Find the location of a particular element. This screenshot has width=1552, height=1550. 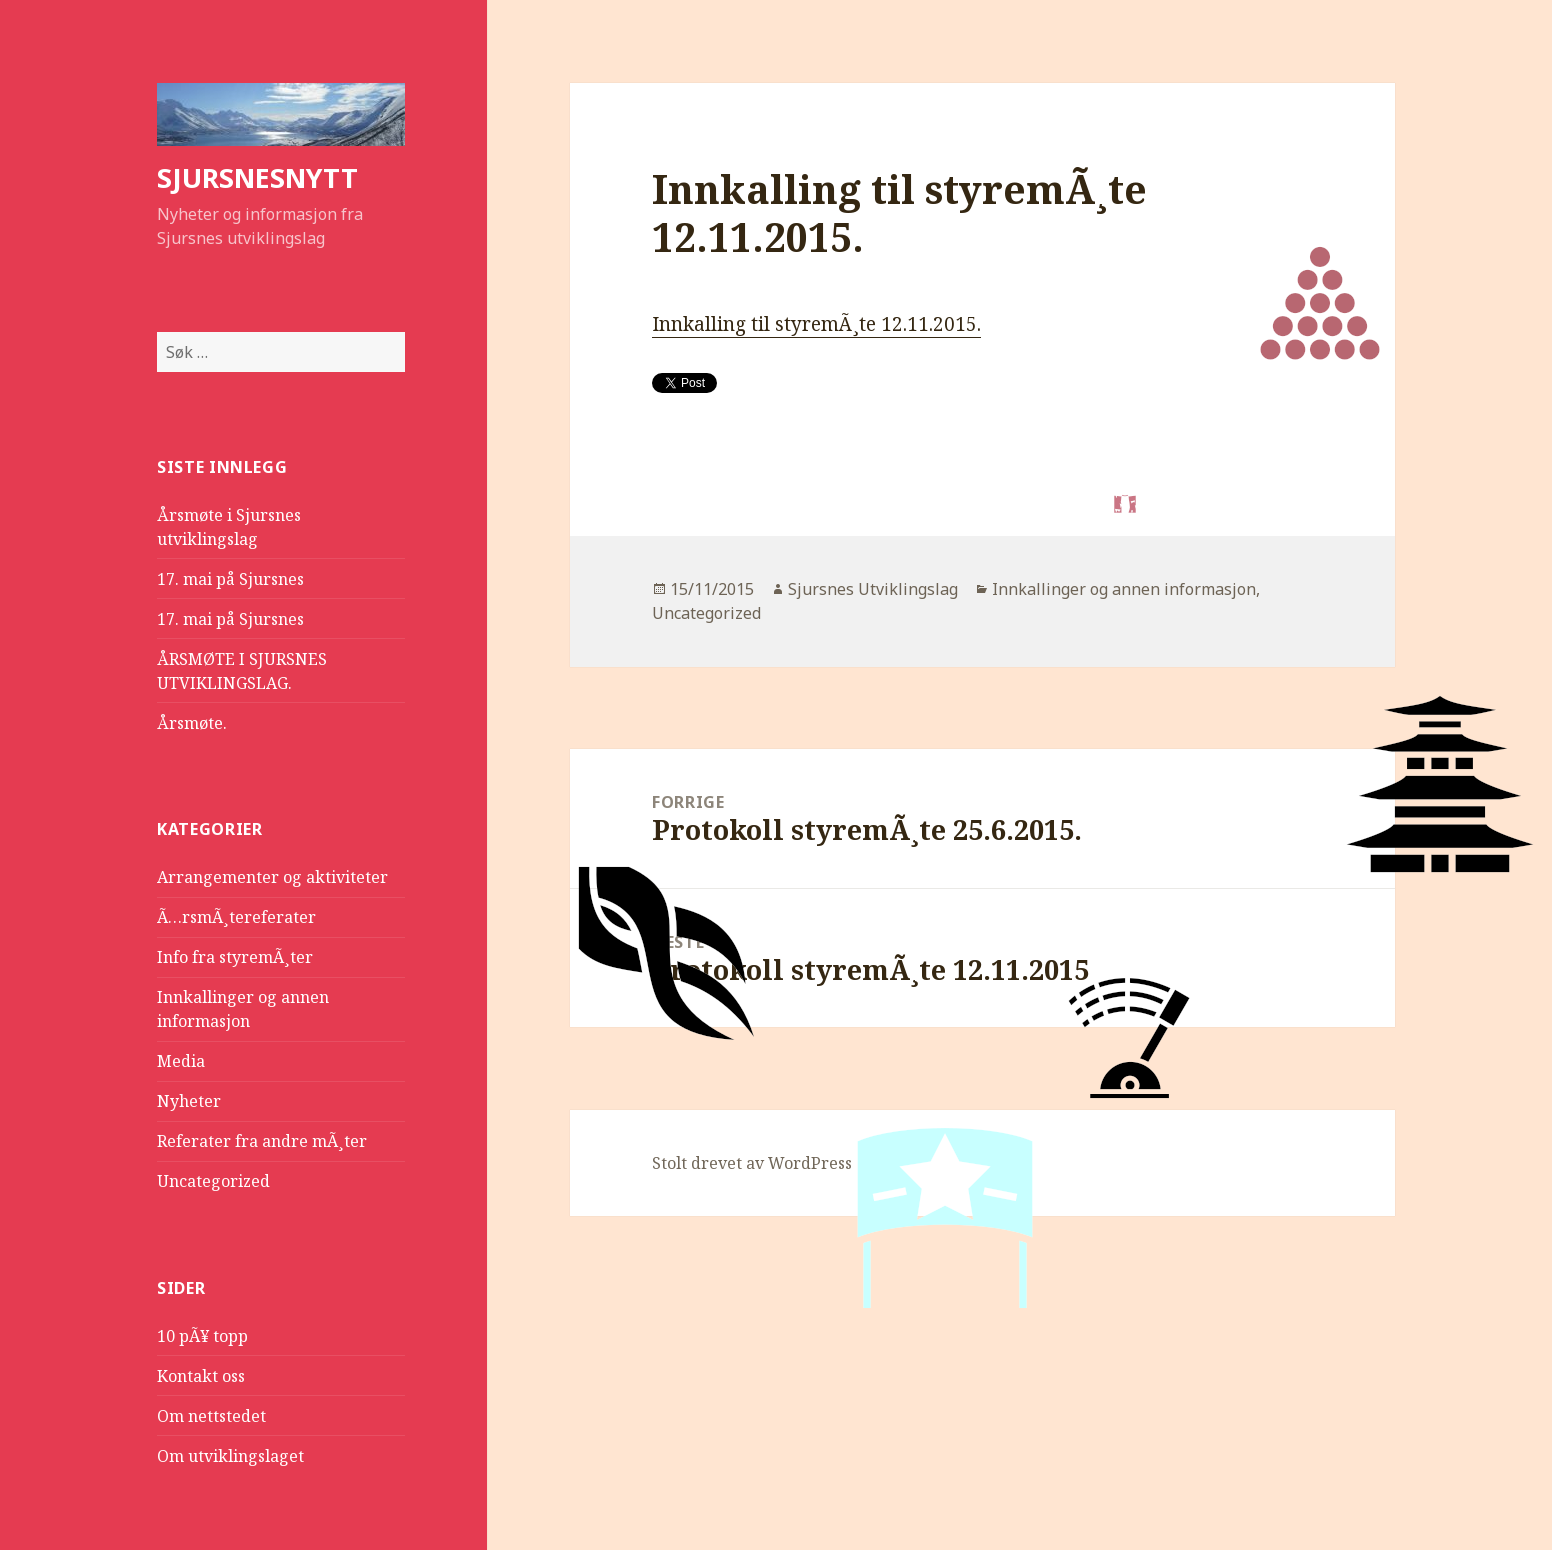

start a billiards or pool game is located at coordinates (1320, 300).